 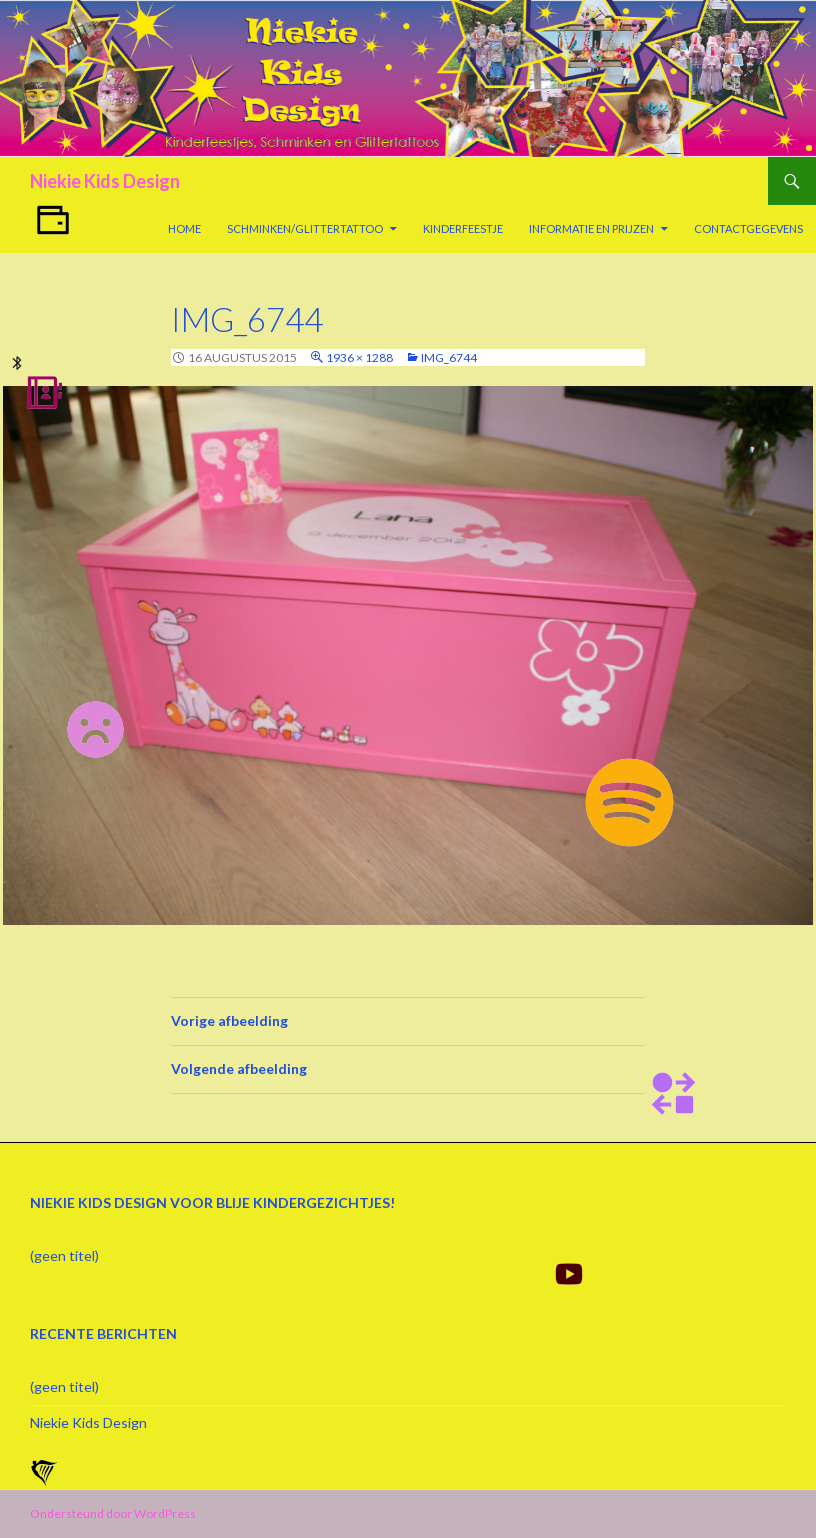 I want to click on rate experience as negative or unsatisfied, so click(x=95, y=729).